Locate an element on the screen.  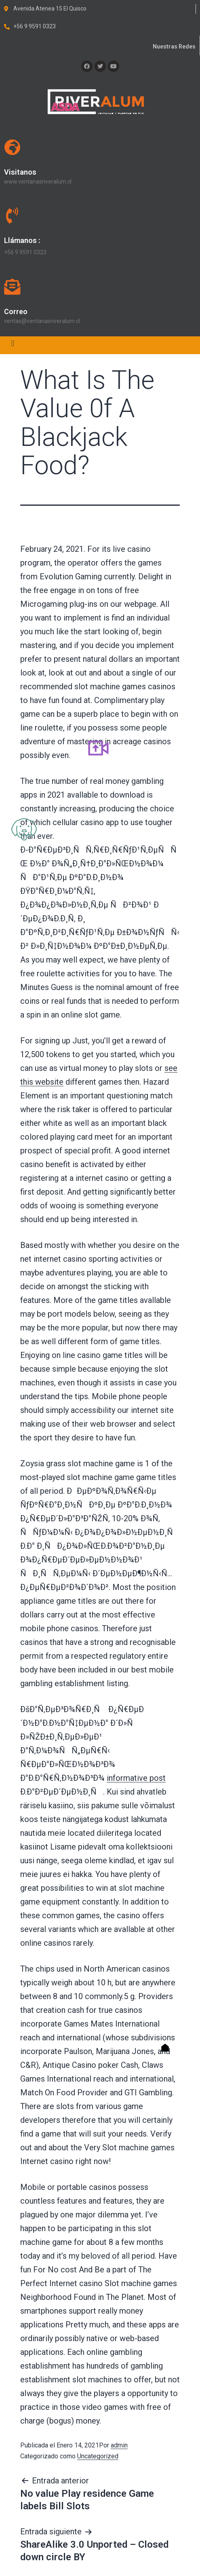
Asda brand logo is located at coordinates (65, 107).